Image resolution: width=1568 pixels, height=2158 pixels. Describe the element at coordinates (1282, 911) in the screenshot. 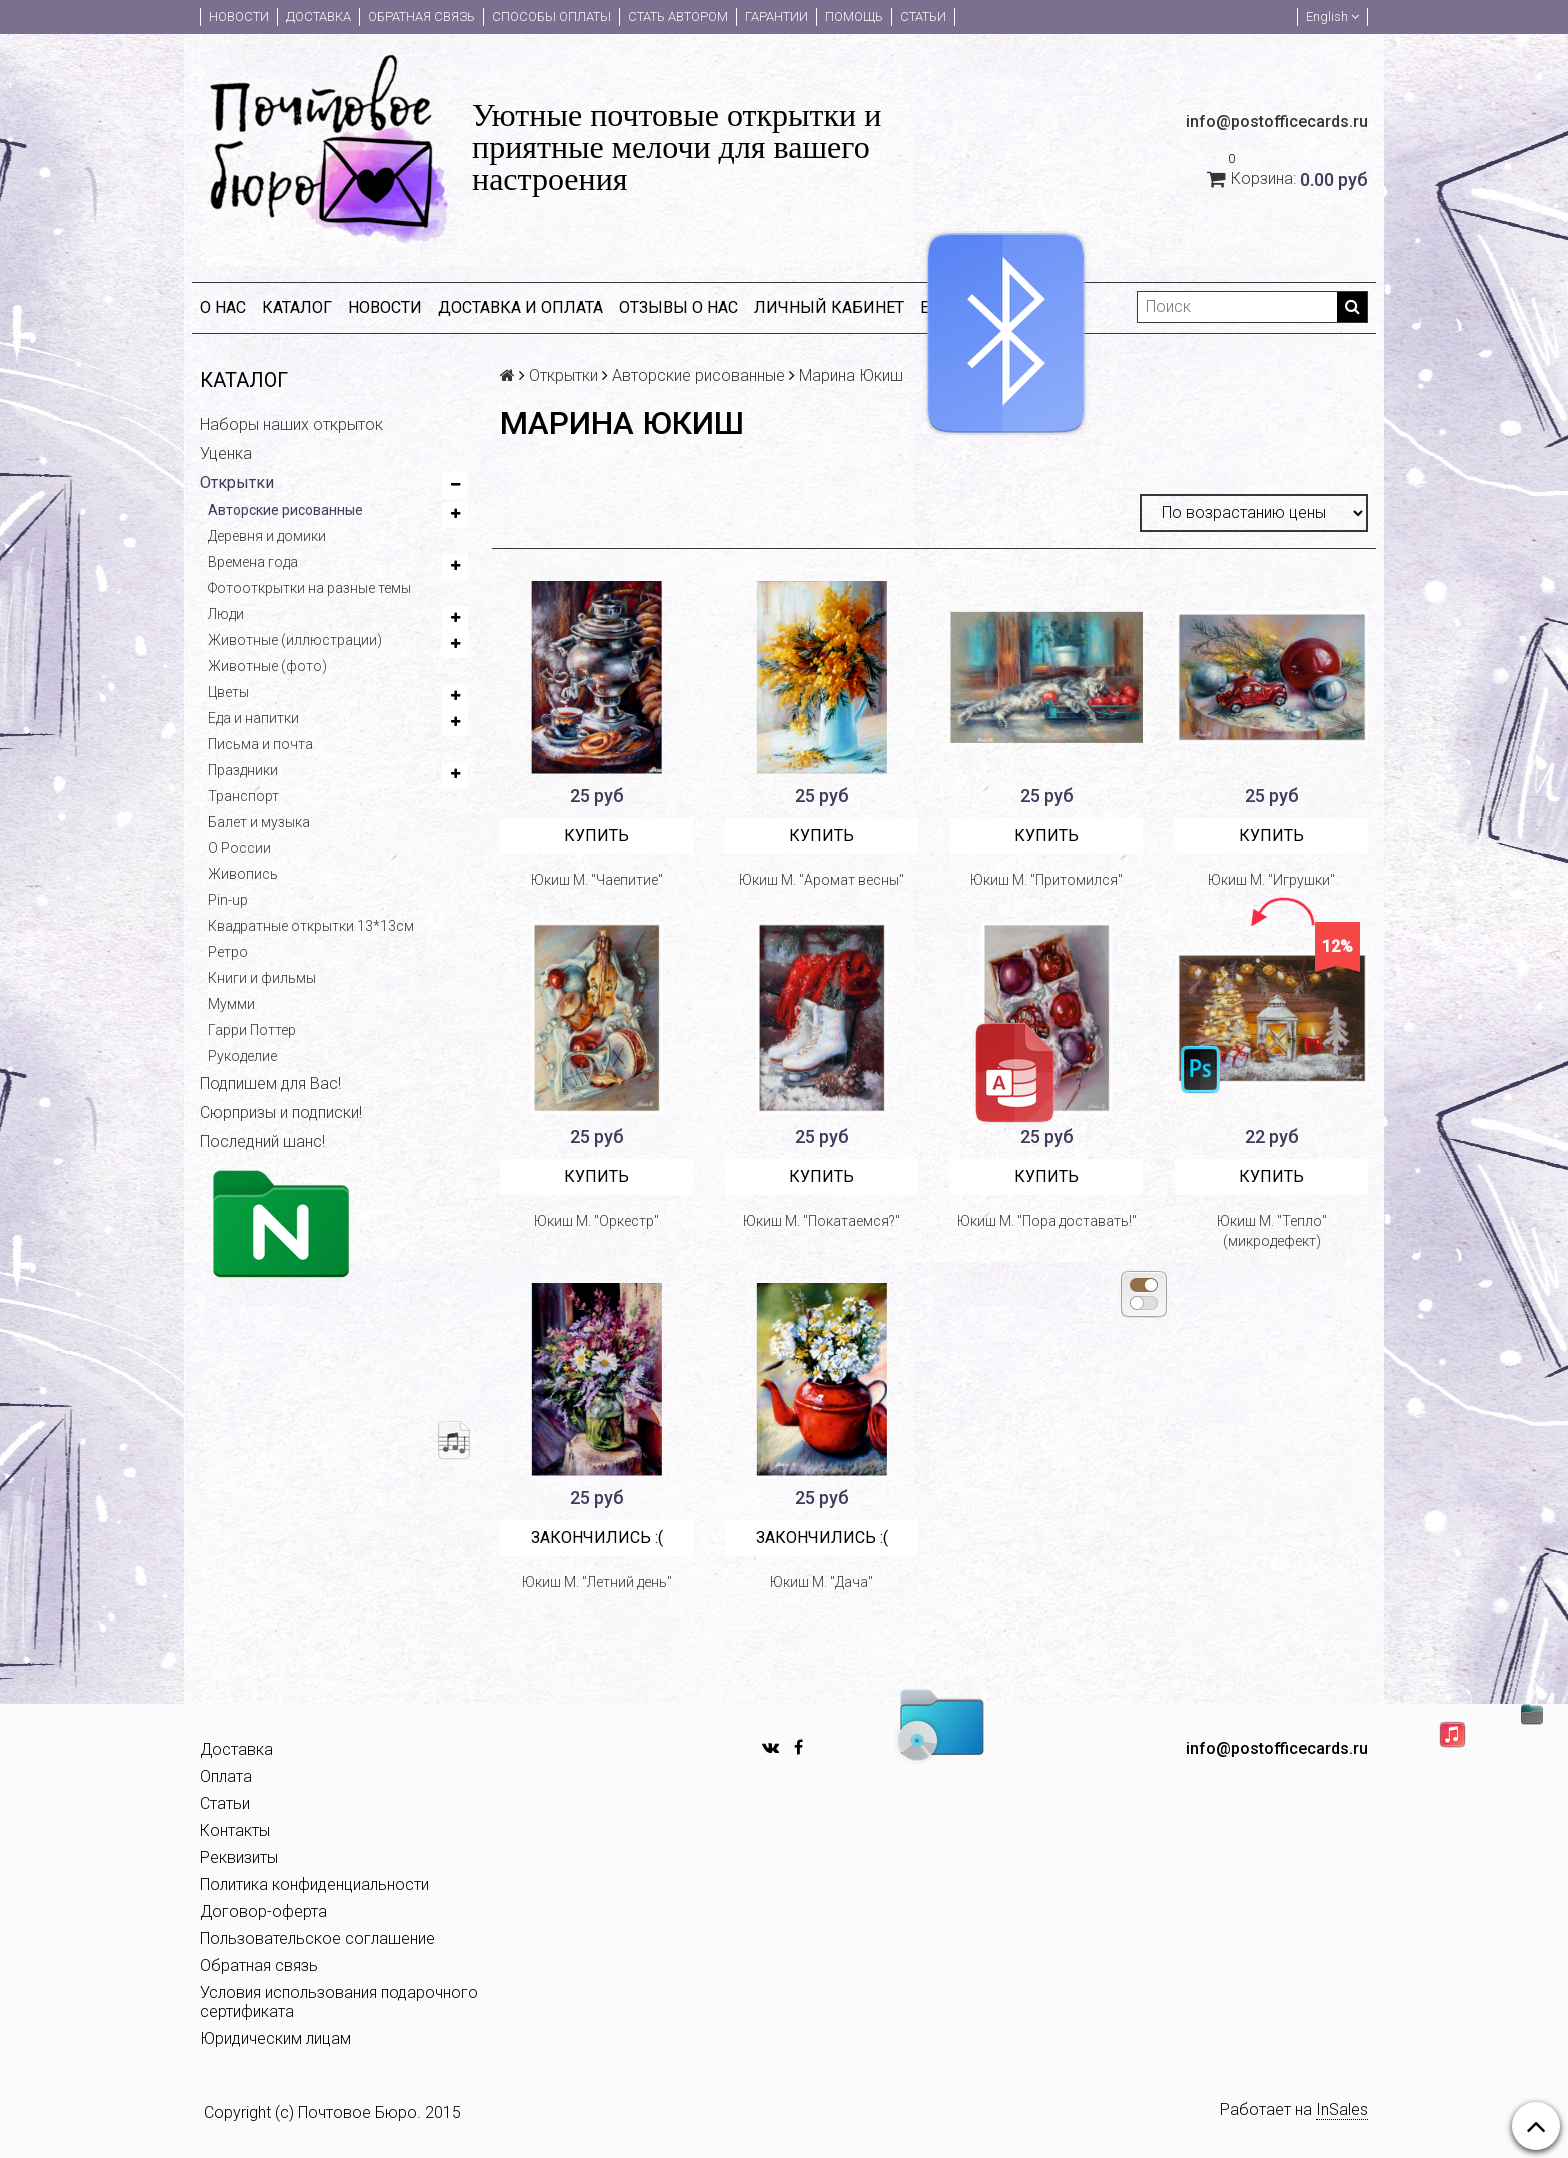

I see `undo the last action` at that location.